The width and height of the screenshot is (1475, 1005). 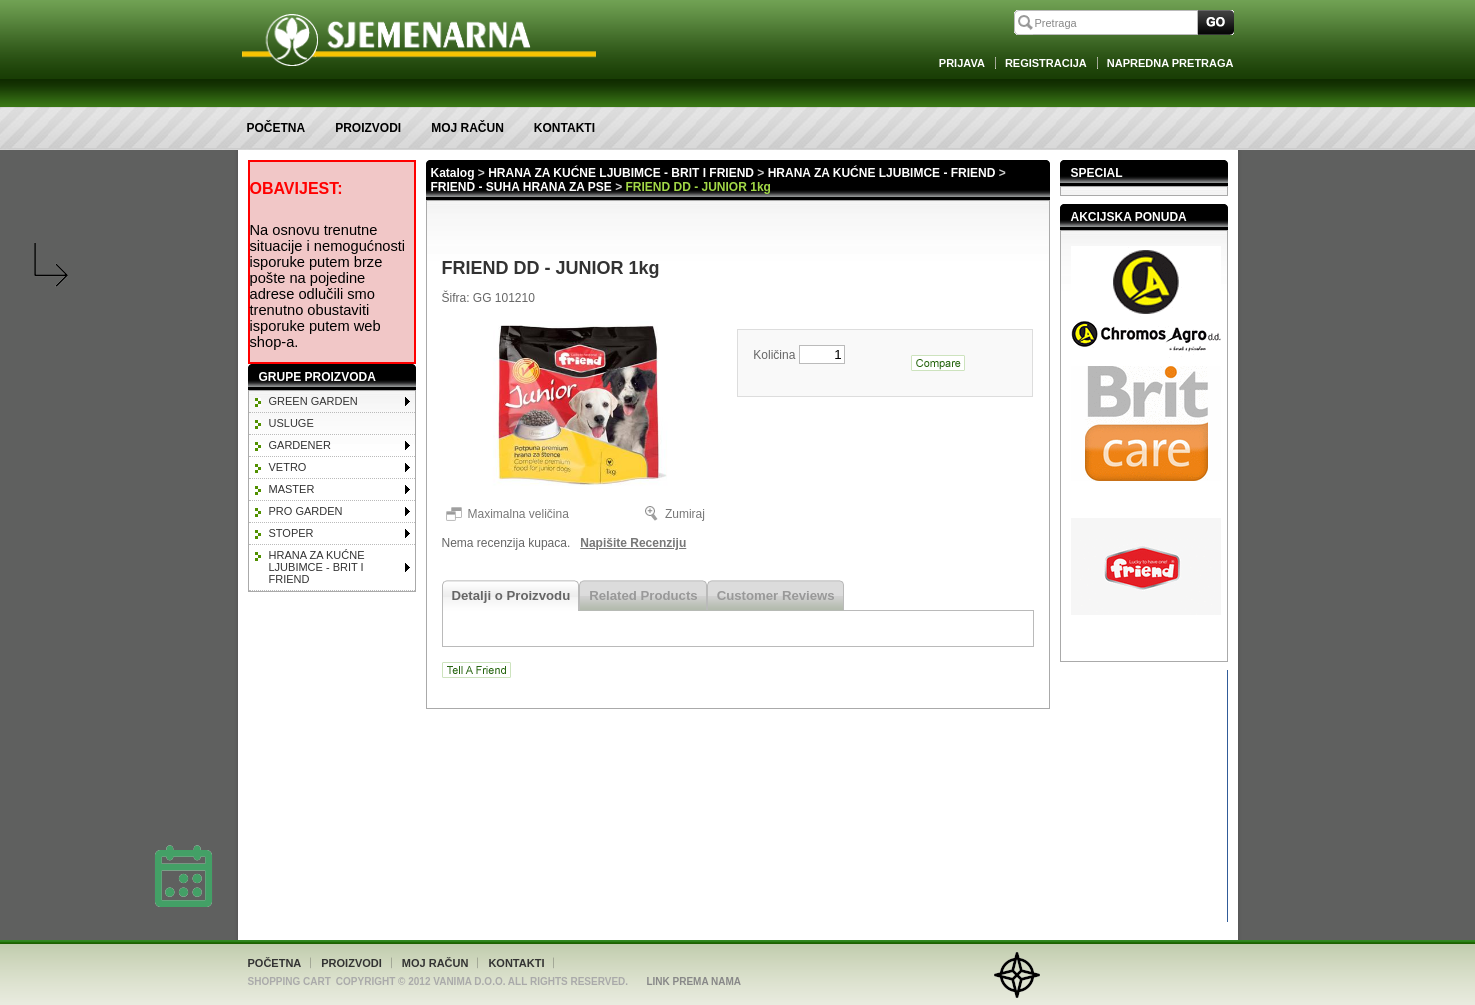 What do you see at coordinates (1017, 975) in the screenshot?
I see `access navigation or directional tools` at bounding box center [1017, 975].